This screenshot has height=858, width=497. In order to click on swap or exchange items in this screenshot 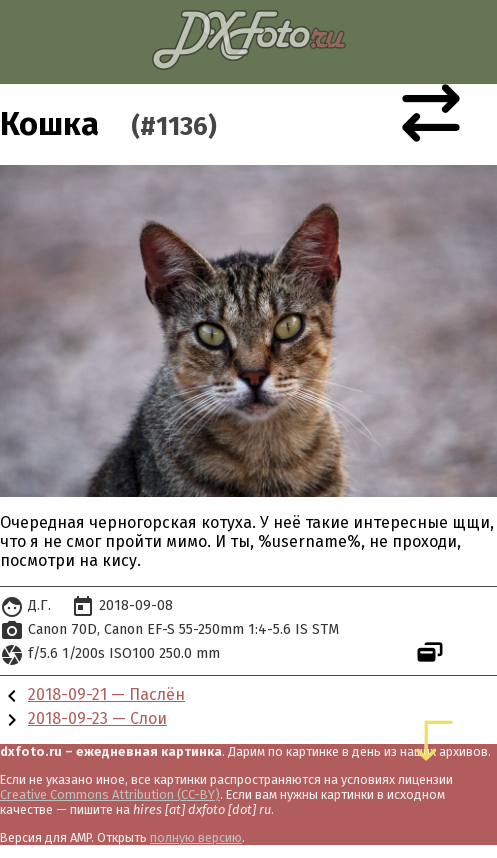, I will do `click(431, 113)`.